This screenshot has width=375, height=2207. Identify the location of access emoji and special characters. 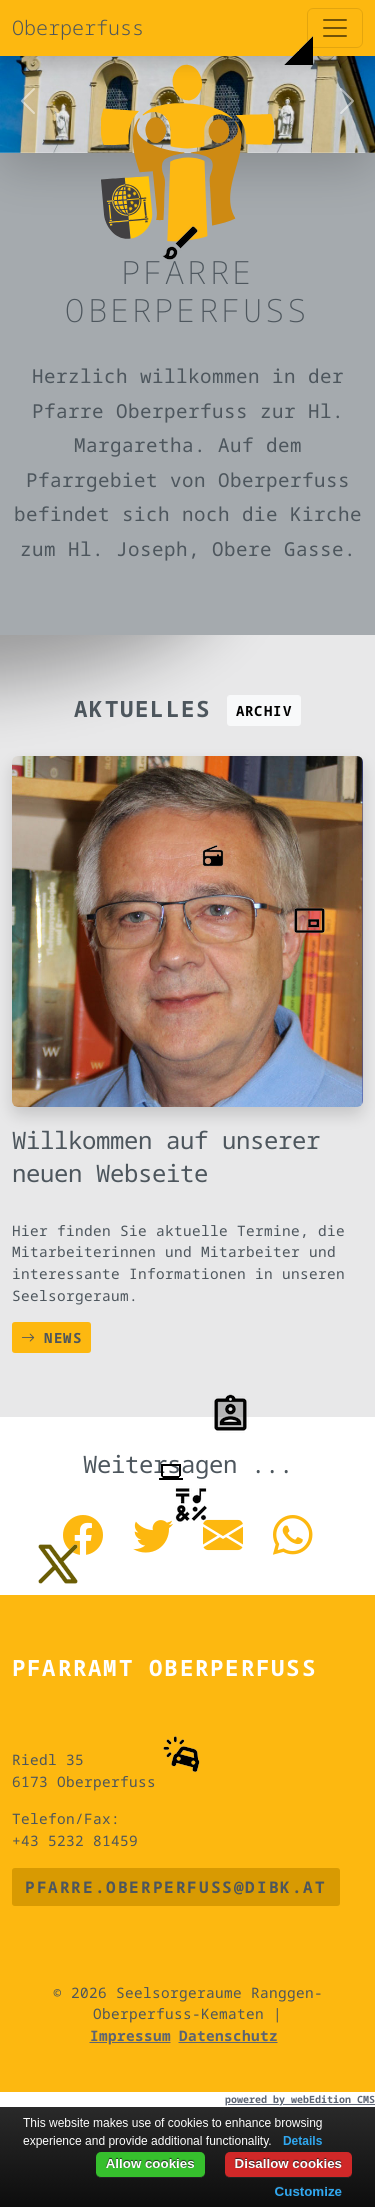
(191, 1505).